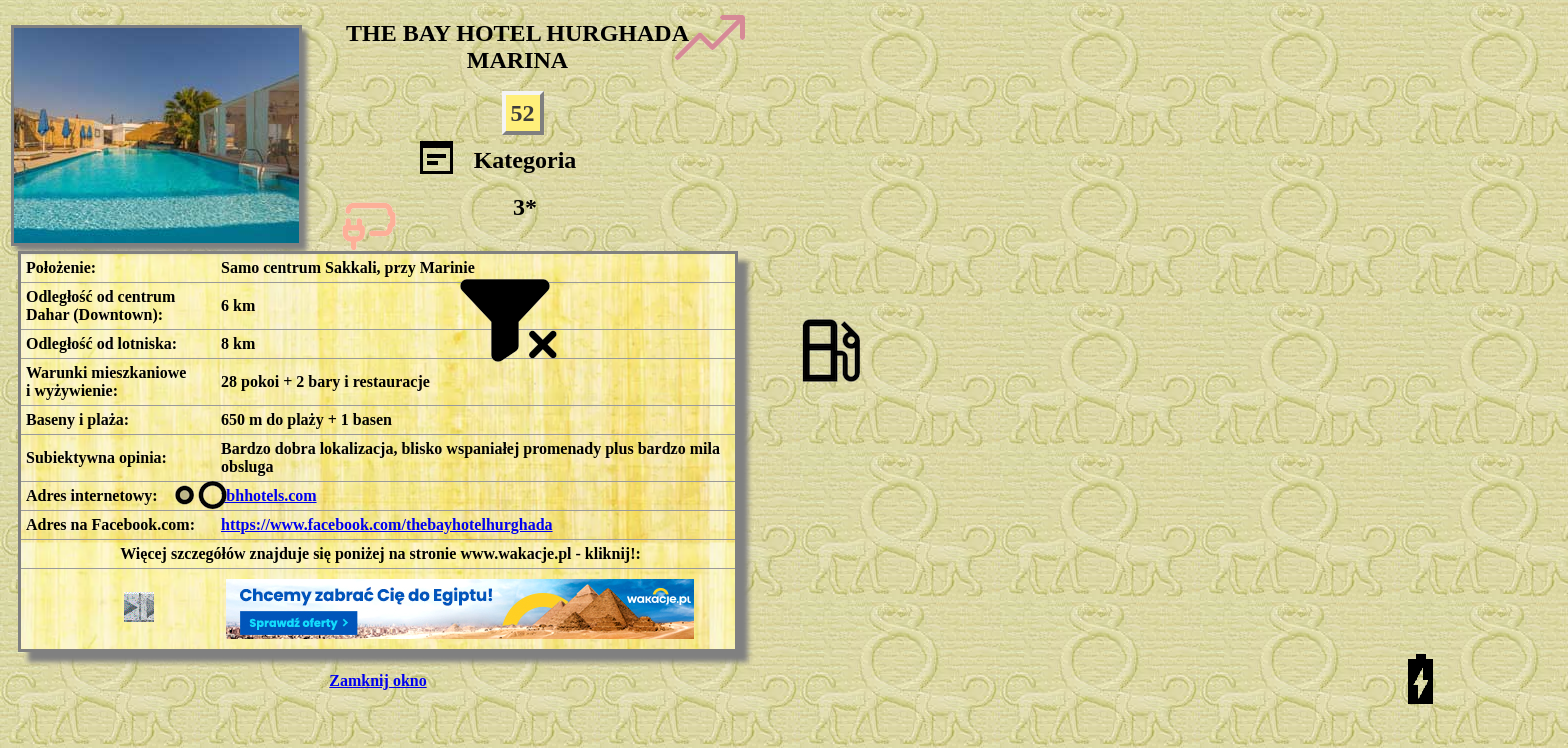 The height and width of the screenshot is (748, 1568). I want to click on view trending or popular content, so click(710, 40).